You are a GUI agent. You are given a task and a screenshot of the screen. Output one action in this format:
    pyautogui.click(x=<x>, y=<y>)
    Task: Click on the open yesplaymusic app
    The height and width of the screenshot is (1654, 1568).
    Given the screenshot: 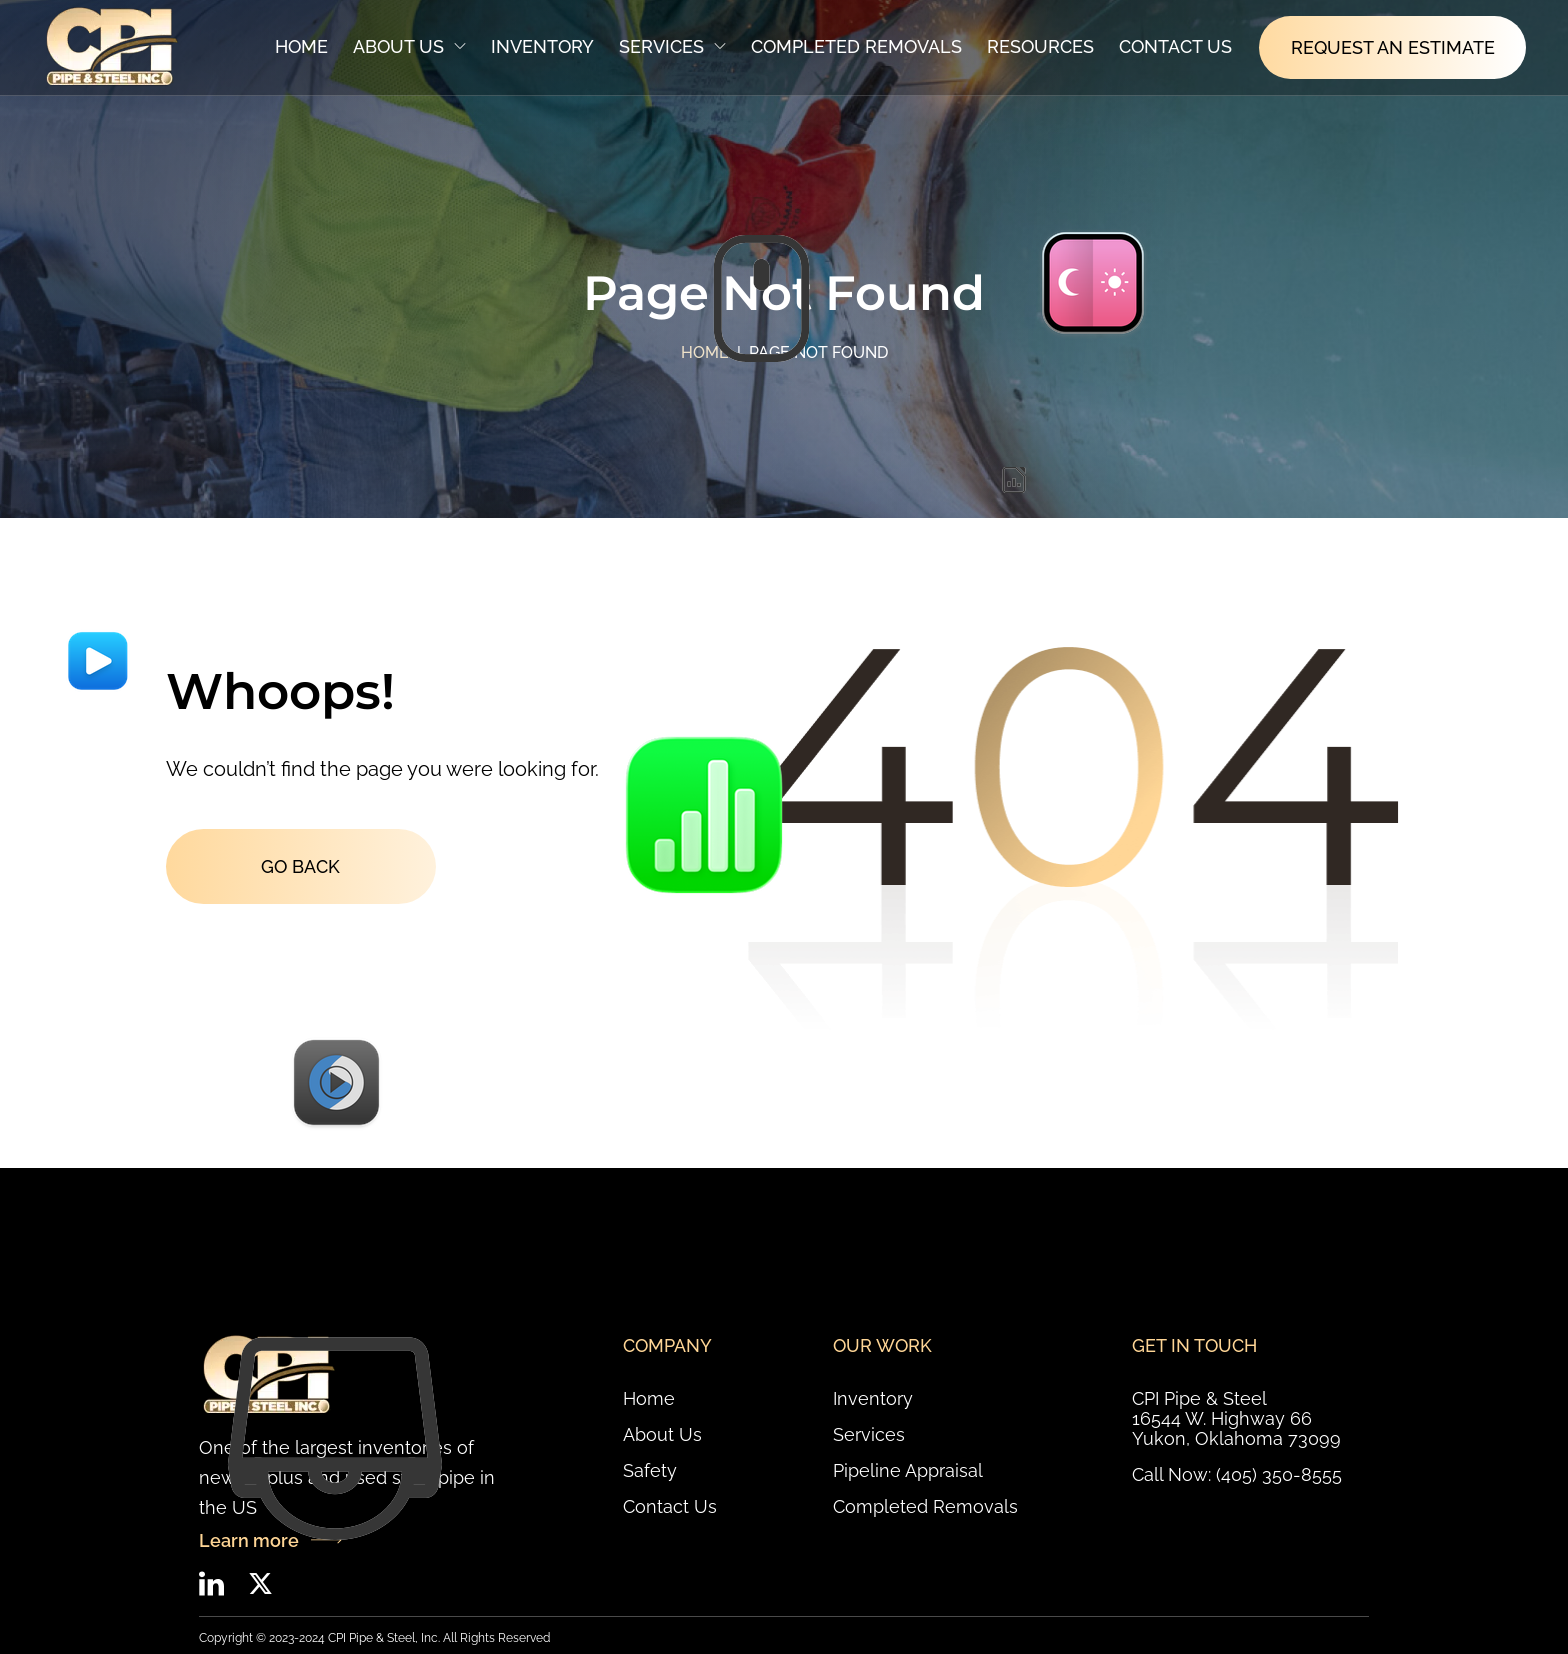 What is the action you would take?
    pyautogui.click(x=97, y=661)
    